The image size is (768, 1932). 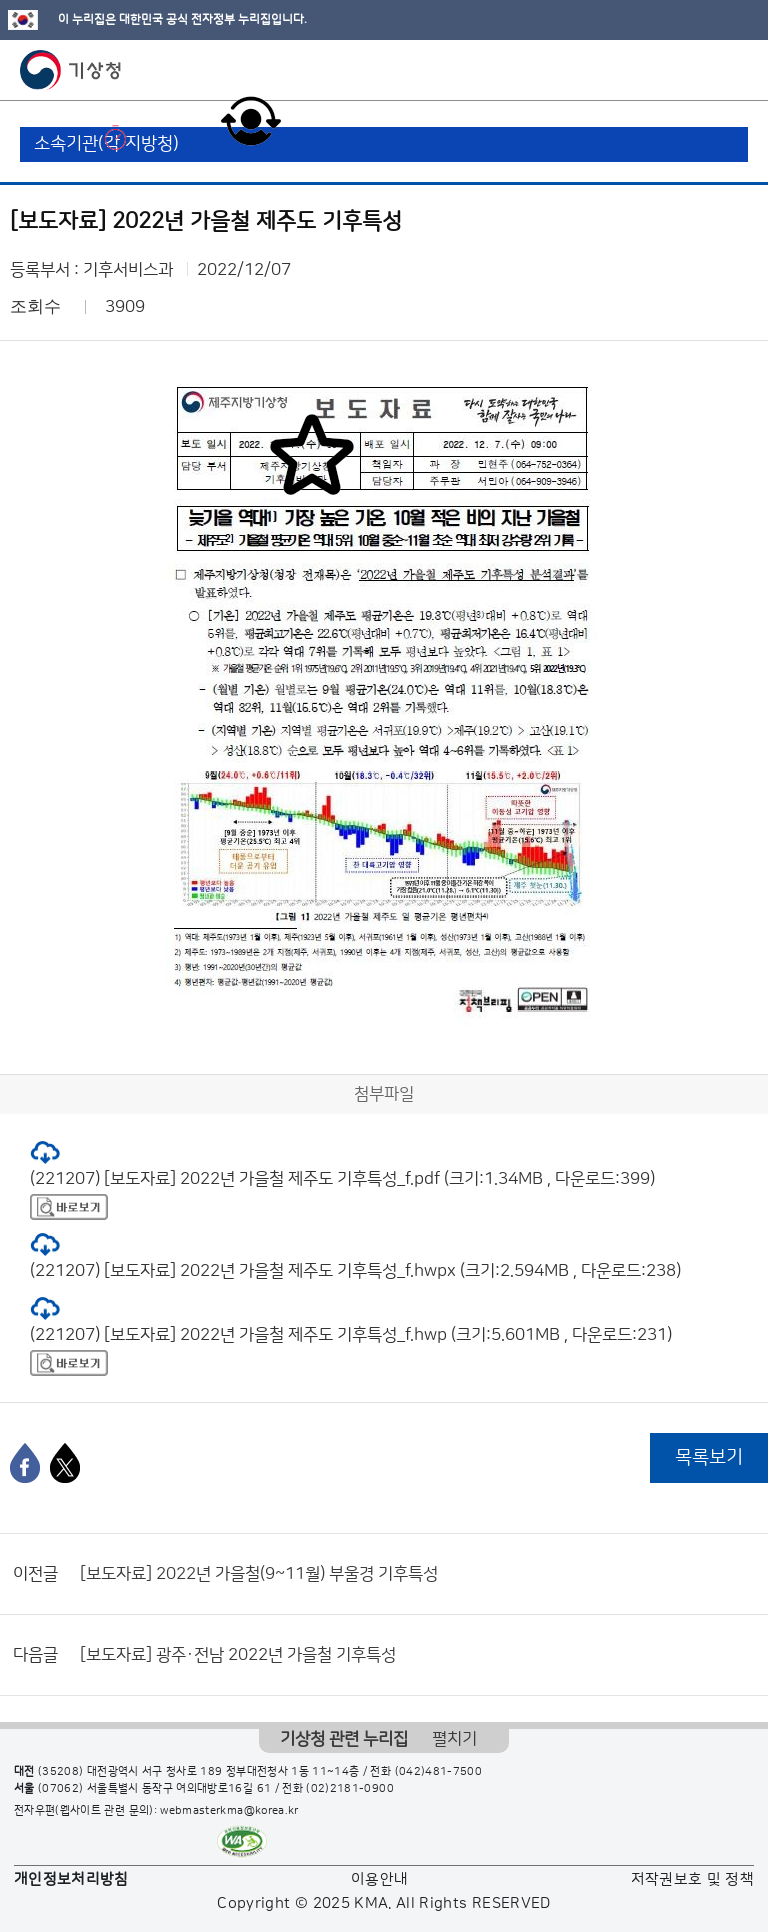 What do you see at coordinates (115, 138) in the screenshot?
I see `set a countdown timer` at bounding box center [115, 138].